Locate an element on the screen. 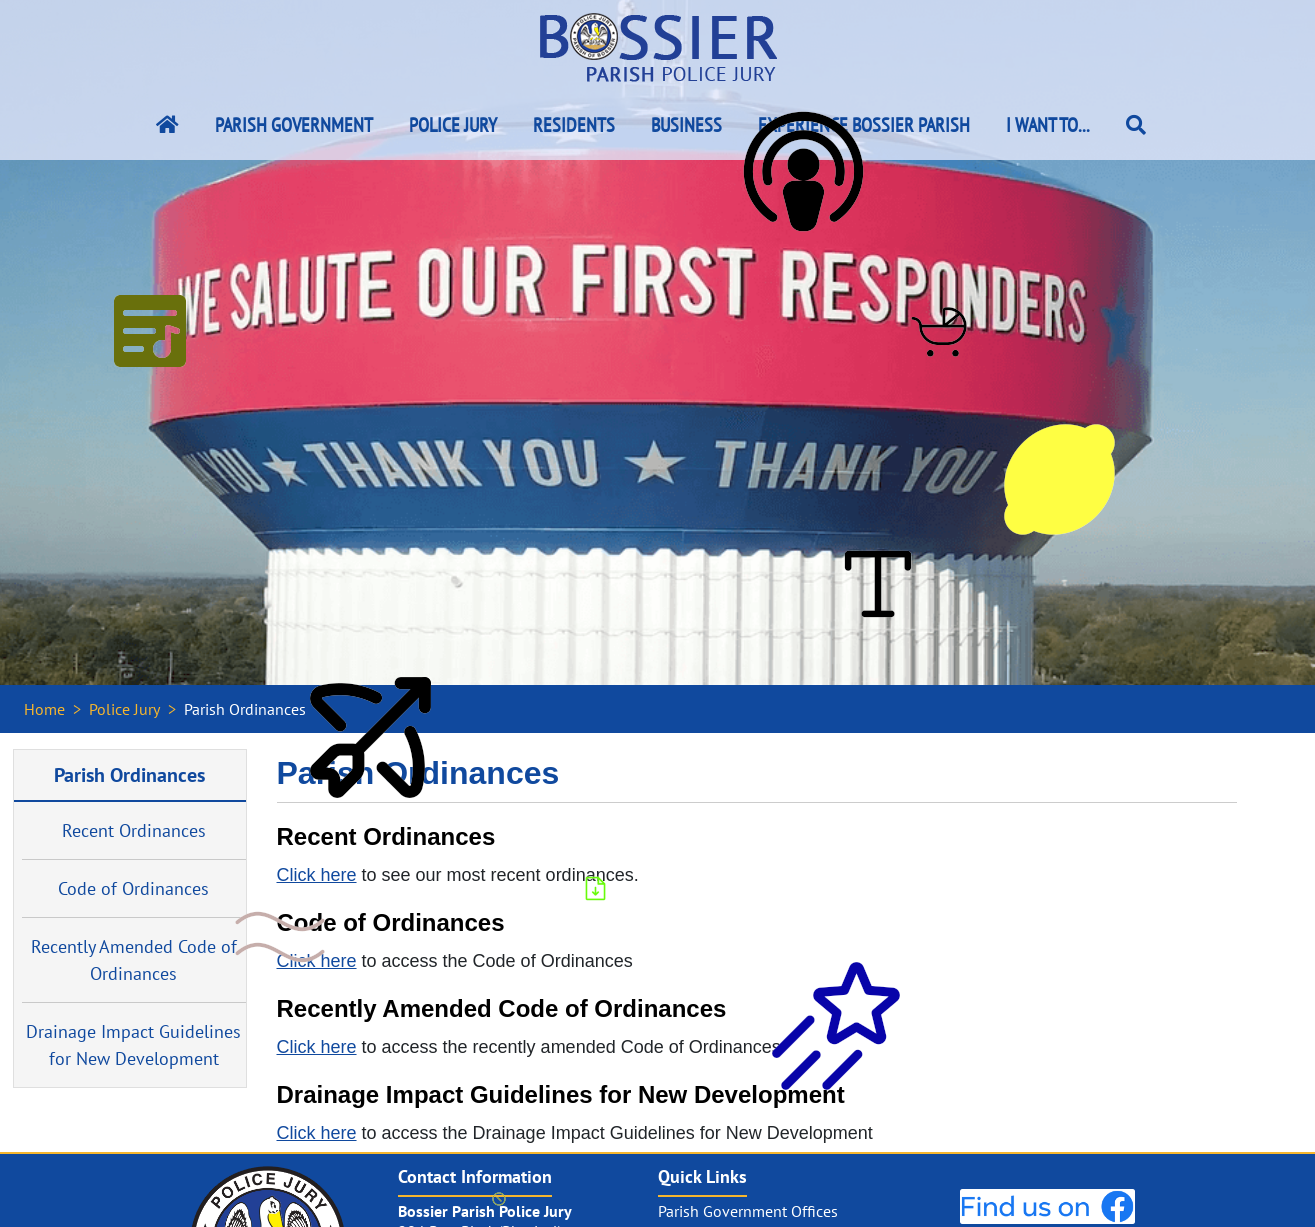 This screenshot has height=1227, width=1315. access baby or parenting-related features is located at coordinates (940, 330).